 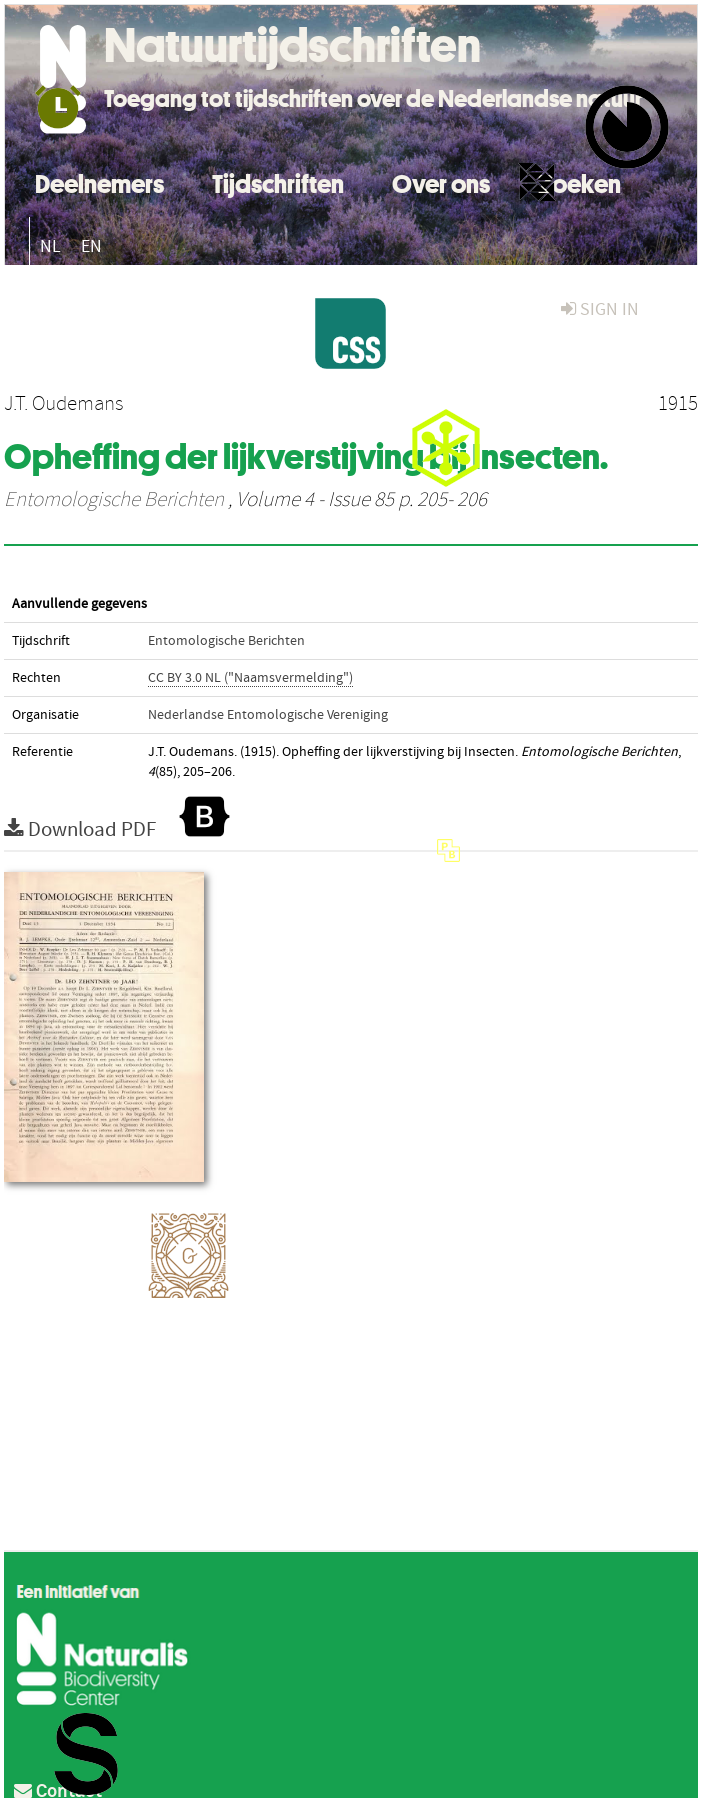 I want to click on pocketbase logo - open-source backend service, so click(x=448, y=850).